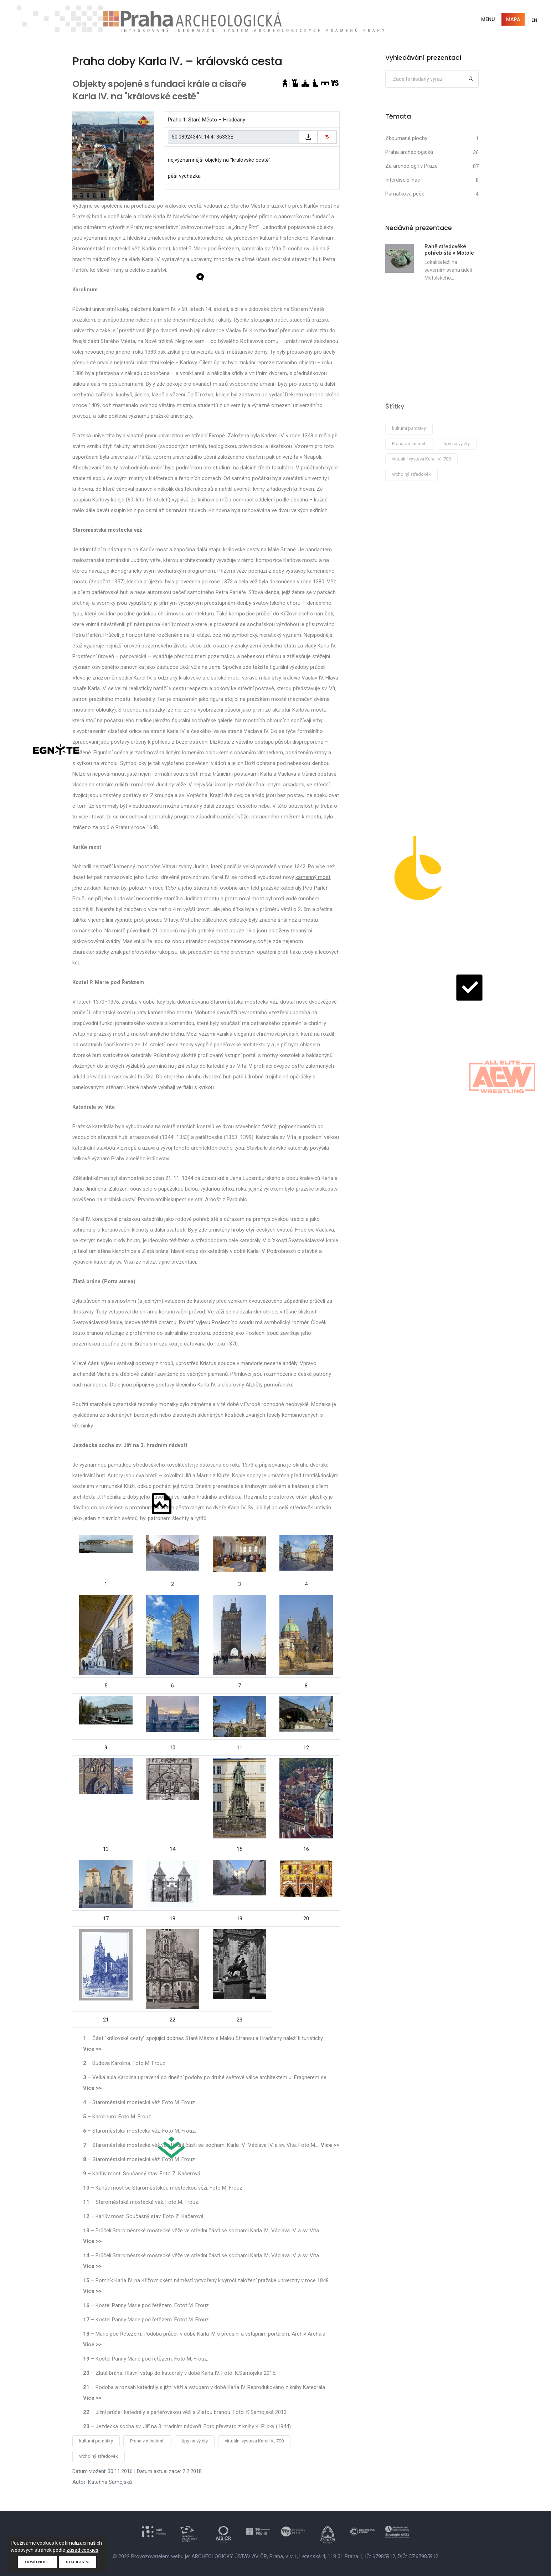 Image resolution: width=551 pixels, height=2576 pixels. I want to click on open the Micro.blog app, so click(200, 277).